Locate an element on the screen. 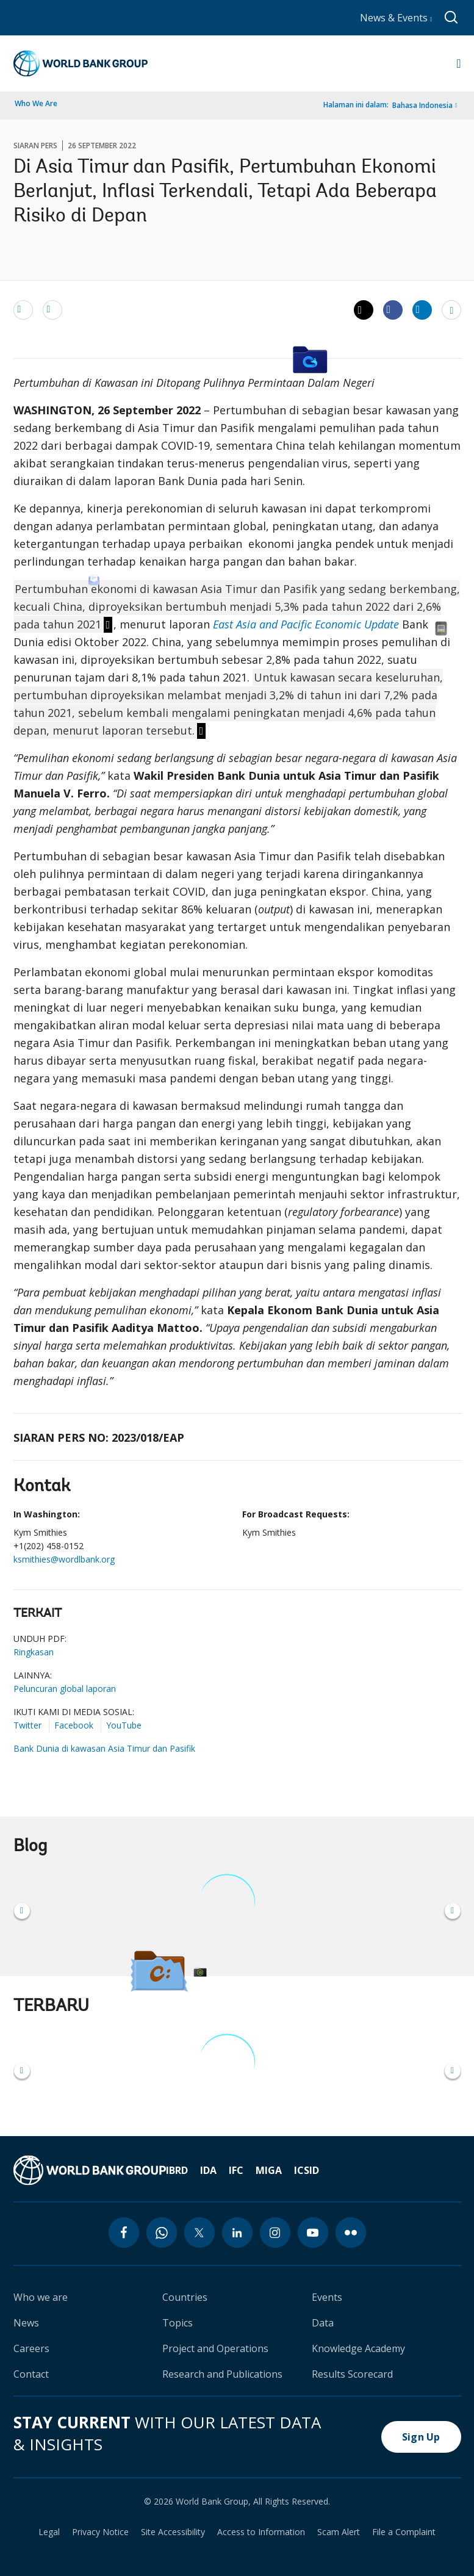 The width and height of the screenshot is (474, 2576). indicates a message has been read is located at coordinates (94, 580).